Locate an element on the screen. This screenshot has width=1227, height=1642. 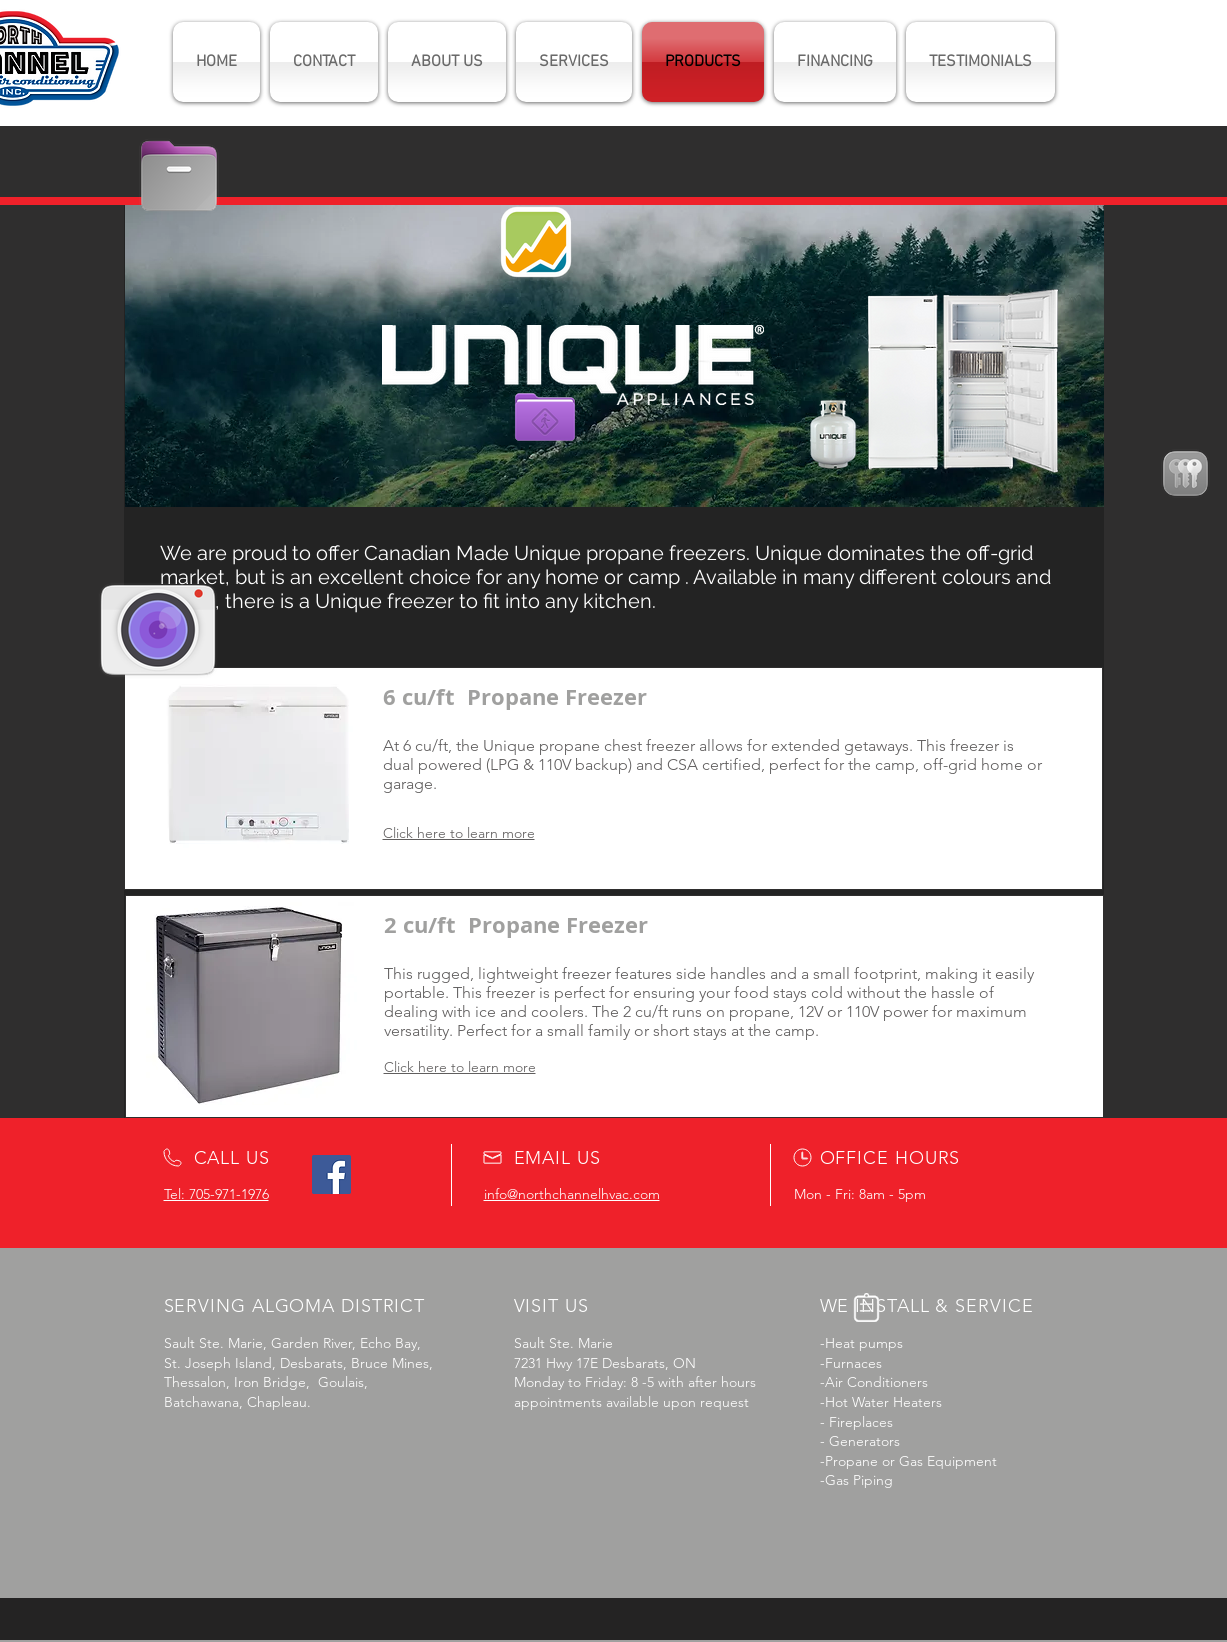
open the passwords app to manage saved credentials is located at coordinates (1185, 473).